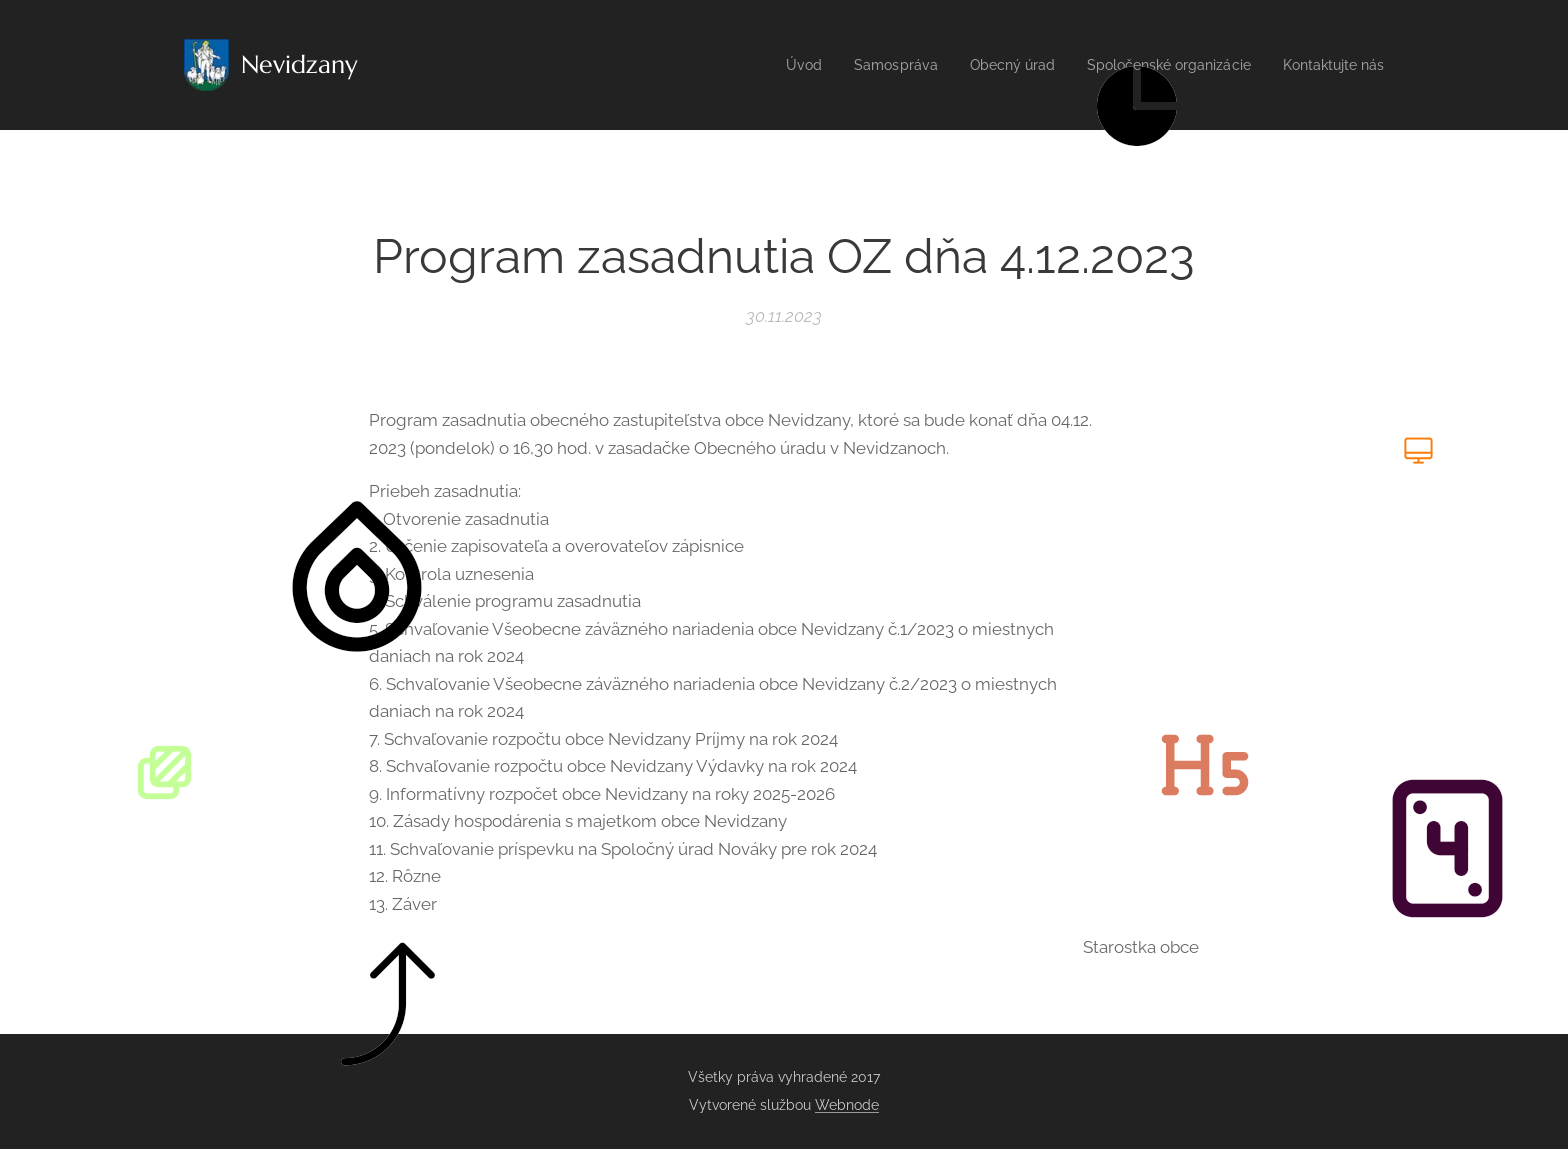 This screenshot has height=1149, width=1568. What do you see at coordinates (357, 580) in the screenshot?
I see `access Drops language learning app` at bounding box center [357, 580].